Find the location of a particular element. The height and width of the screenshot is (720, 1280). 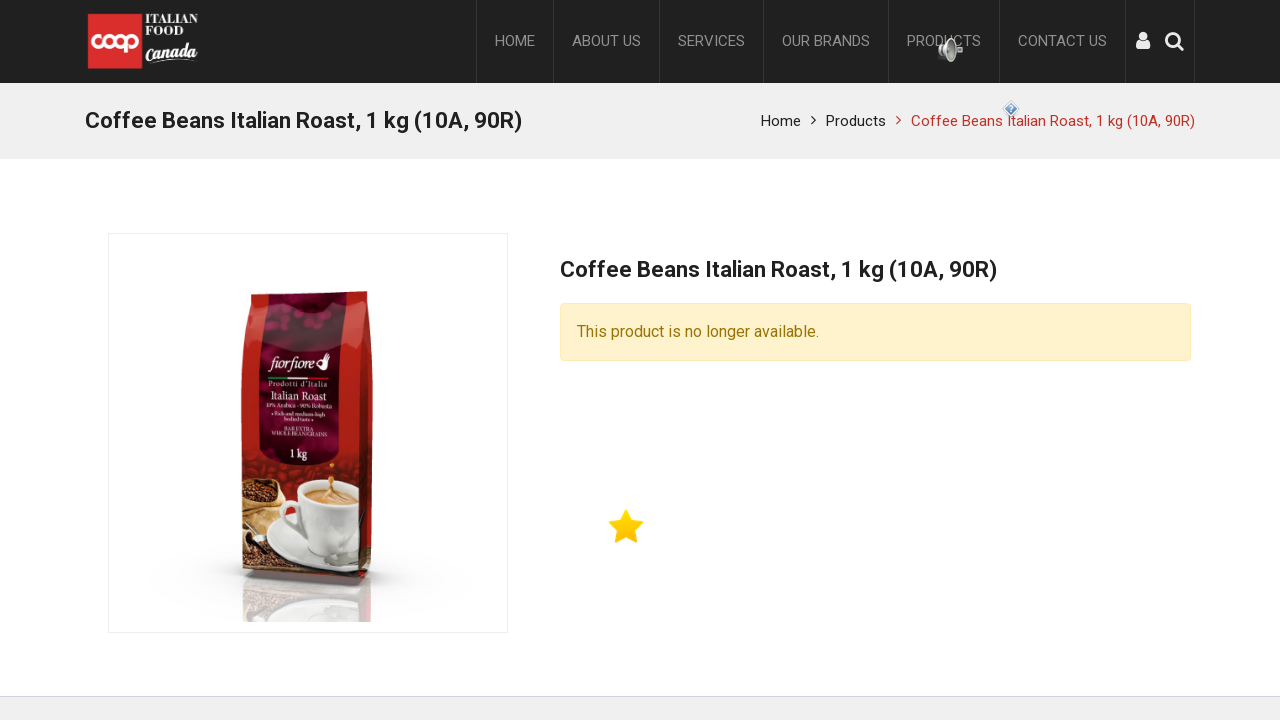

indicates a help or information dialog is located at coordinates (1011, 109).